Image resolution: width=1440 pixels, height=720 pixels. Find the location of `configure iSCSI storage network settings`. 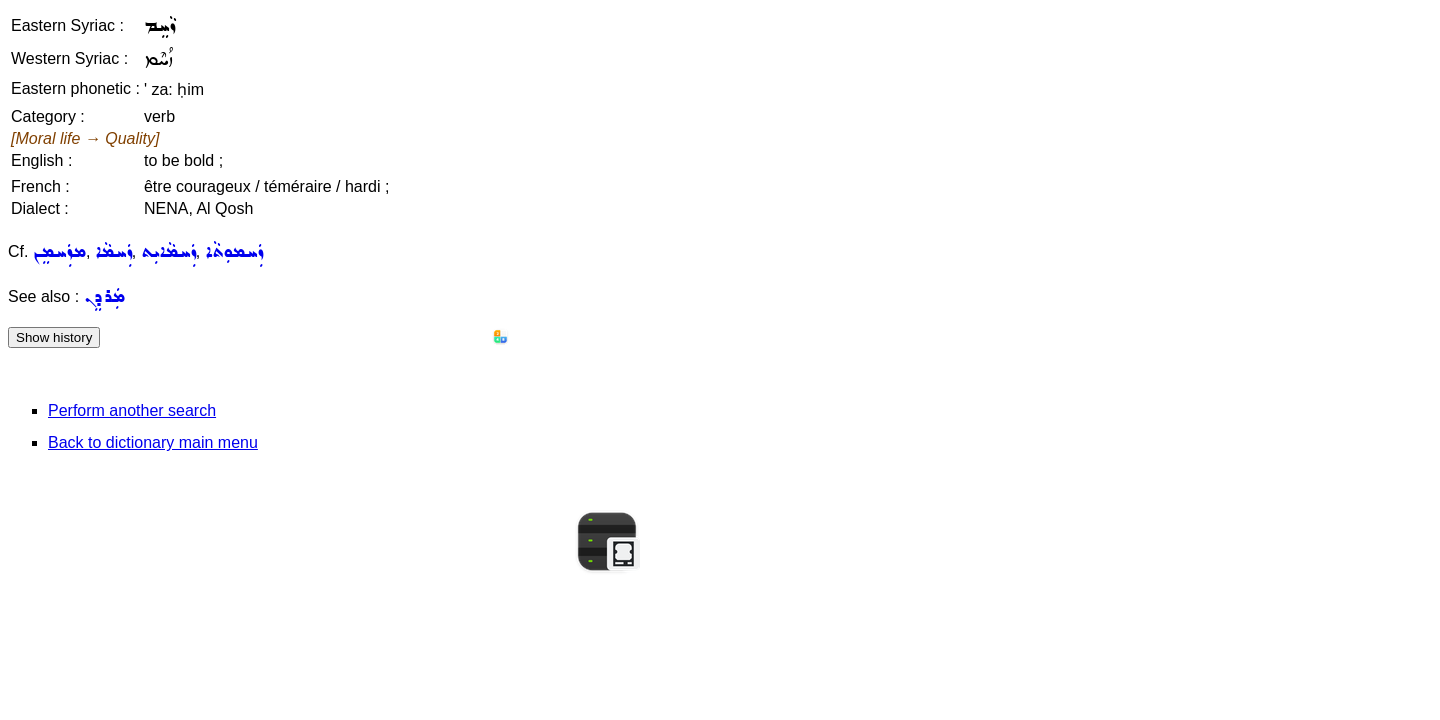

configure iSCSI storage network settings is located at coordinates (607, 542).